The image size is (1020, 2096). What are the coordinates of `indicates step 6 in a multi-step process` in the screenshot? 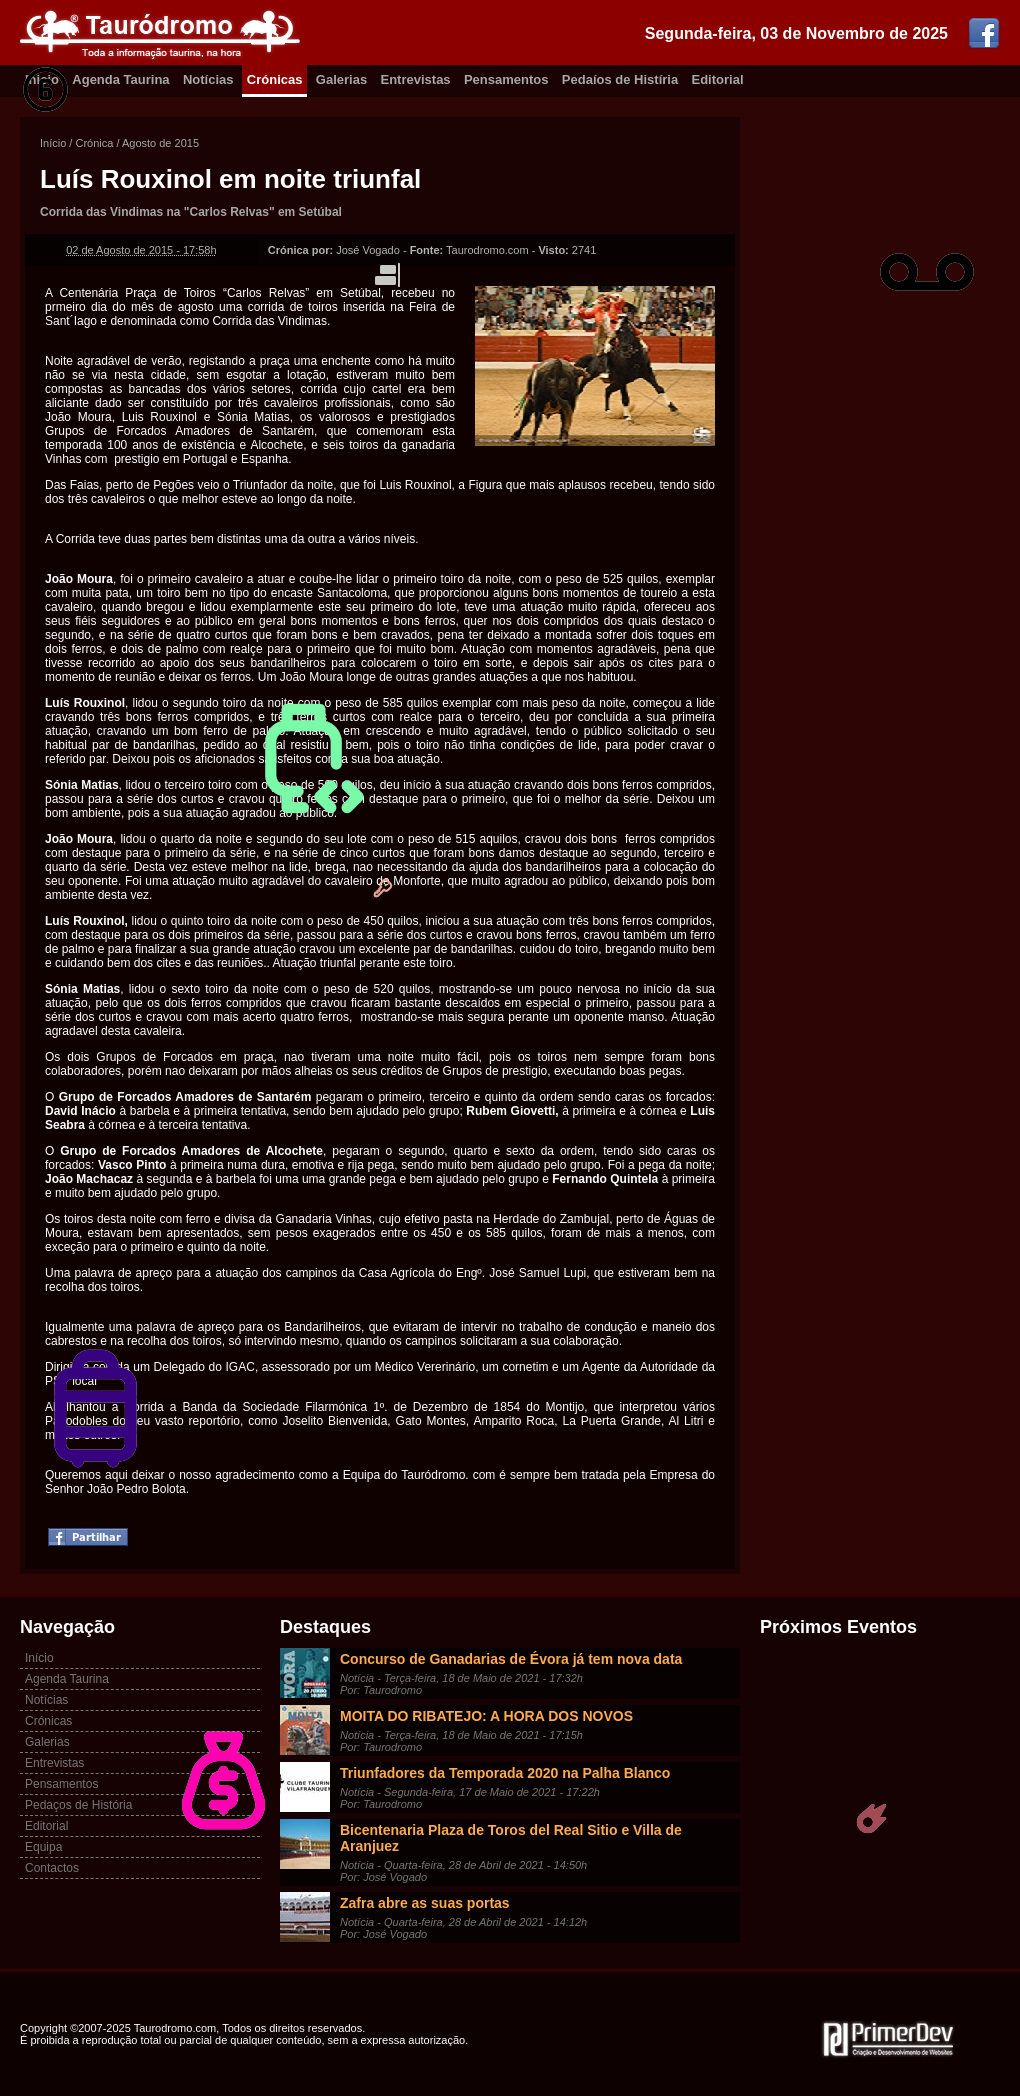 It's located at (45, 89).